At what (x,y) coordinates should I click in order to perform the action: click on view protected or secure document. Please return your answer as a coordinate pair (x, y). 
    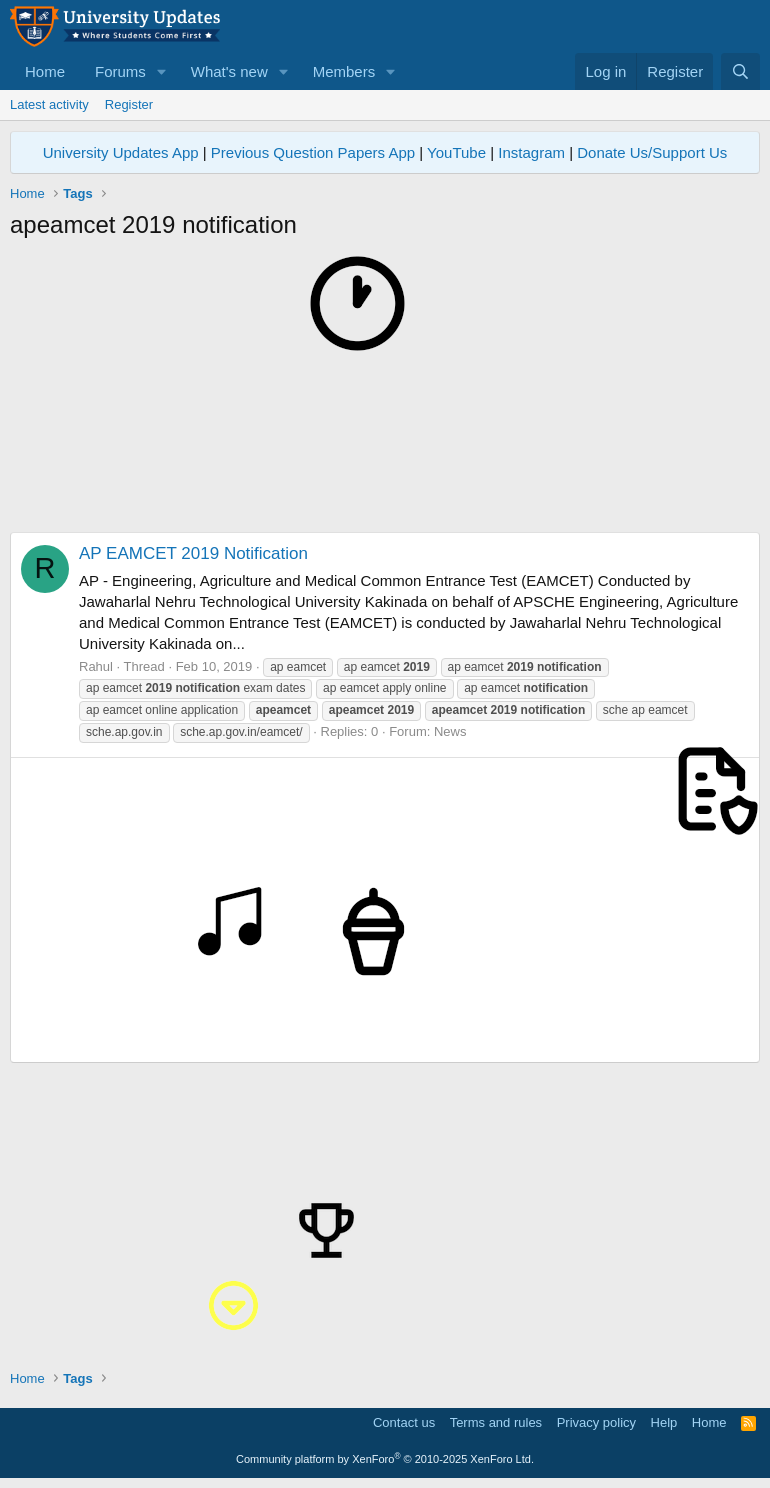
    Looking at the image, I should click on (716, 789).